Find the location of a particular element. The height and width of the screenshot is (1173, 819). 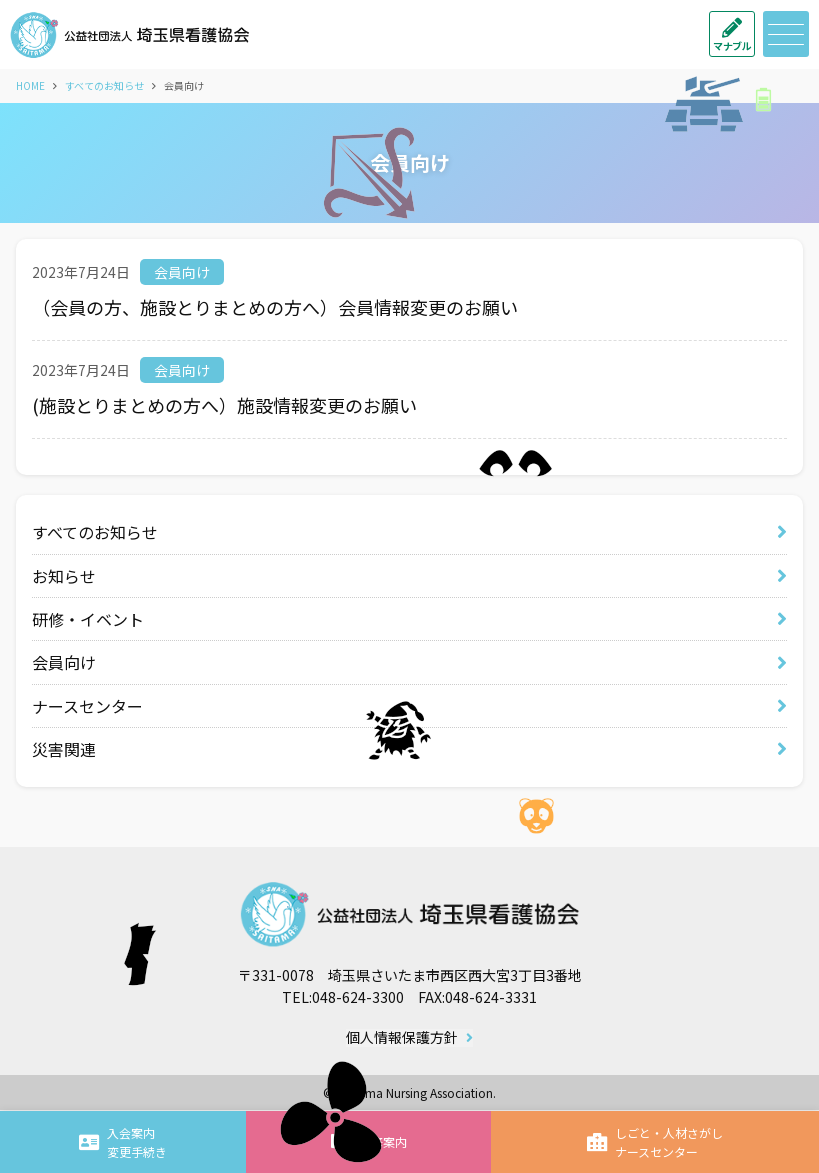

panda character or avatar selection is located at coordinates (536, 816).